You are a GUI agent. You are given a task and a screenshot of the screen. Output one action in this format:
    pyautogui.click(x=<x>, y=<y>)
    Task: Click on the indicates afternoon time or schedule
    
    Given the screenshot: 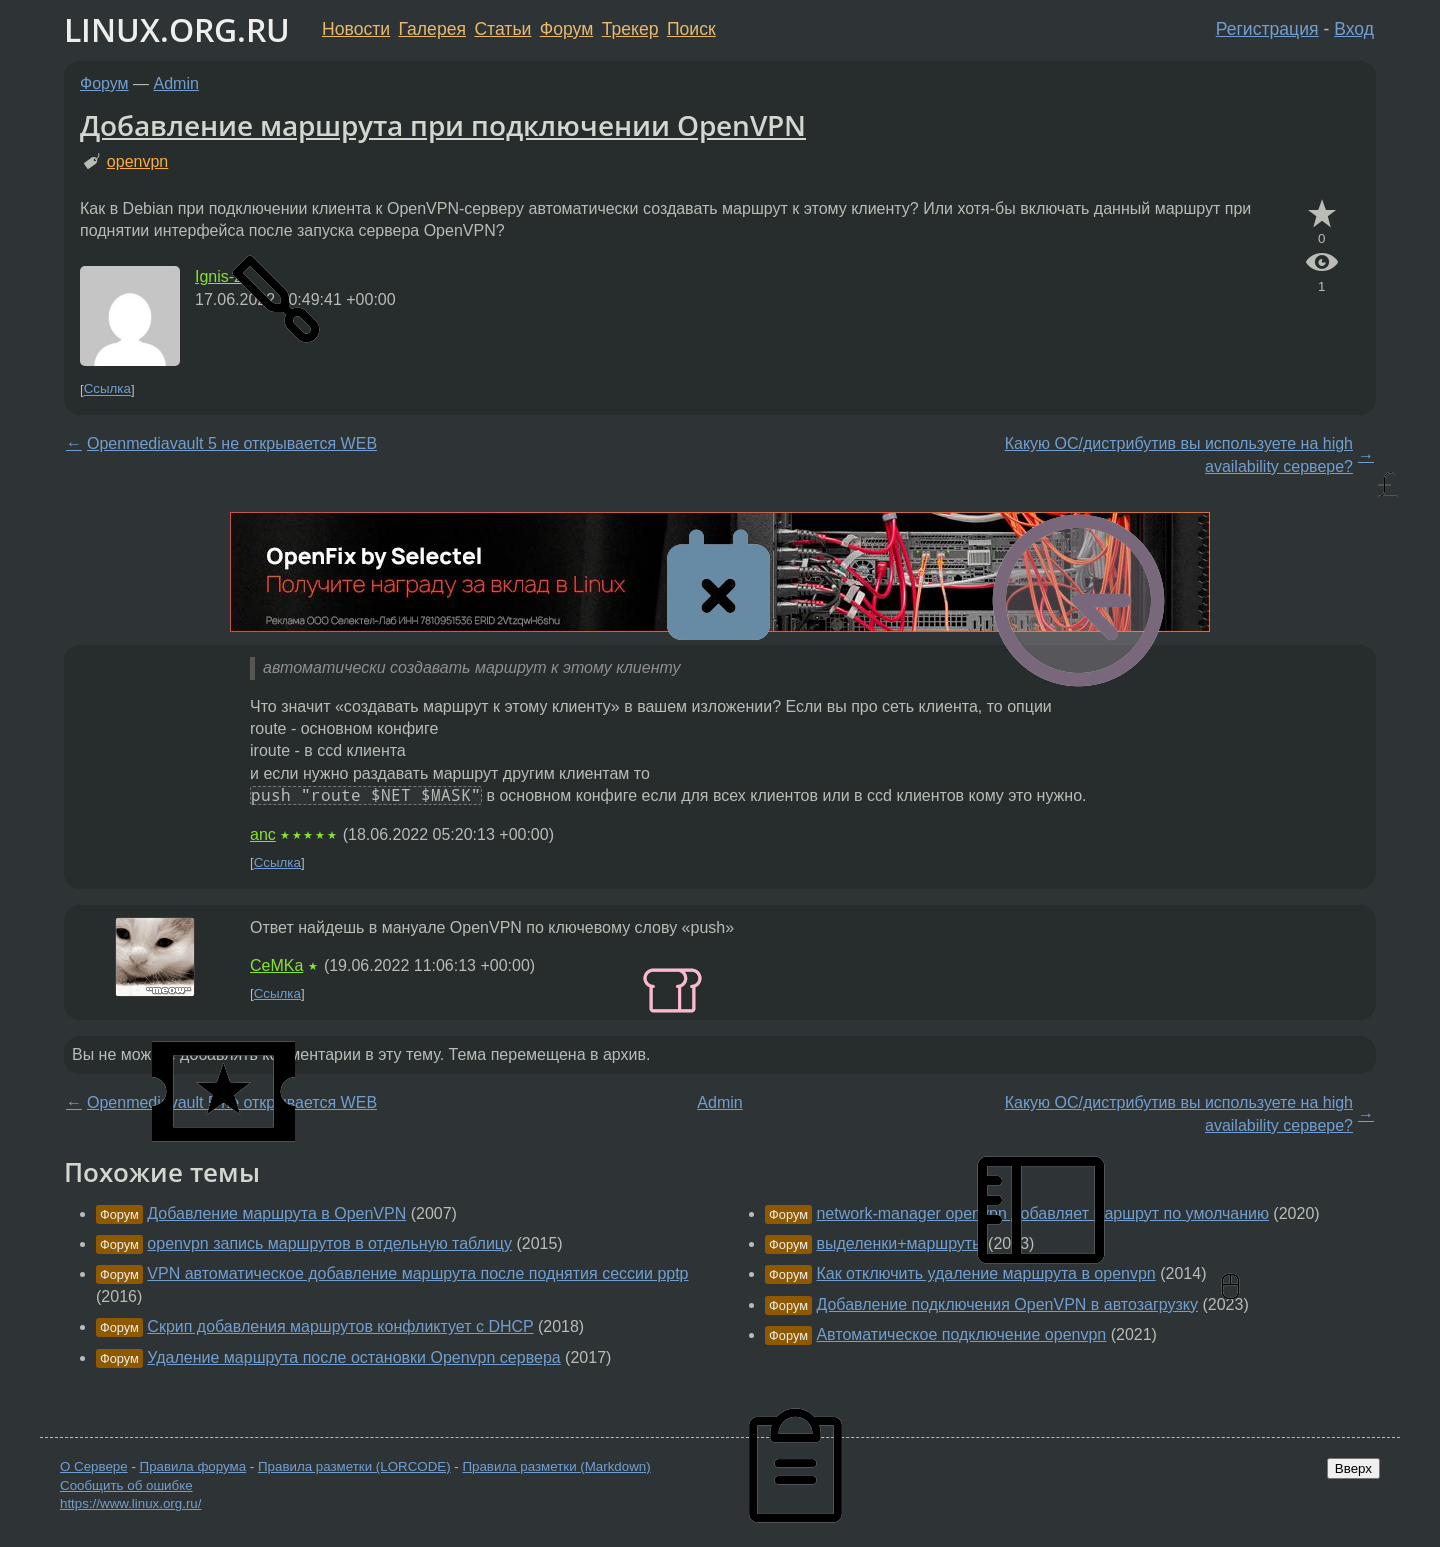 What is the action you would take?
    pyautogui.click(x=1078, y=600)
    